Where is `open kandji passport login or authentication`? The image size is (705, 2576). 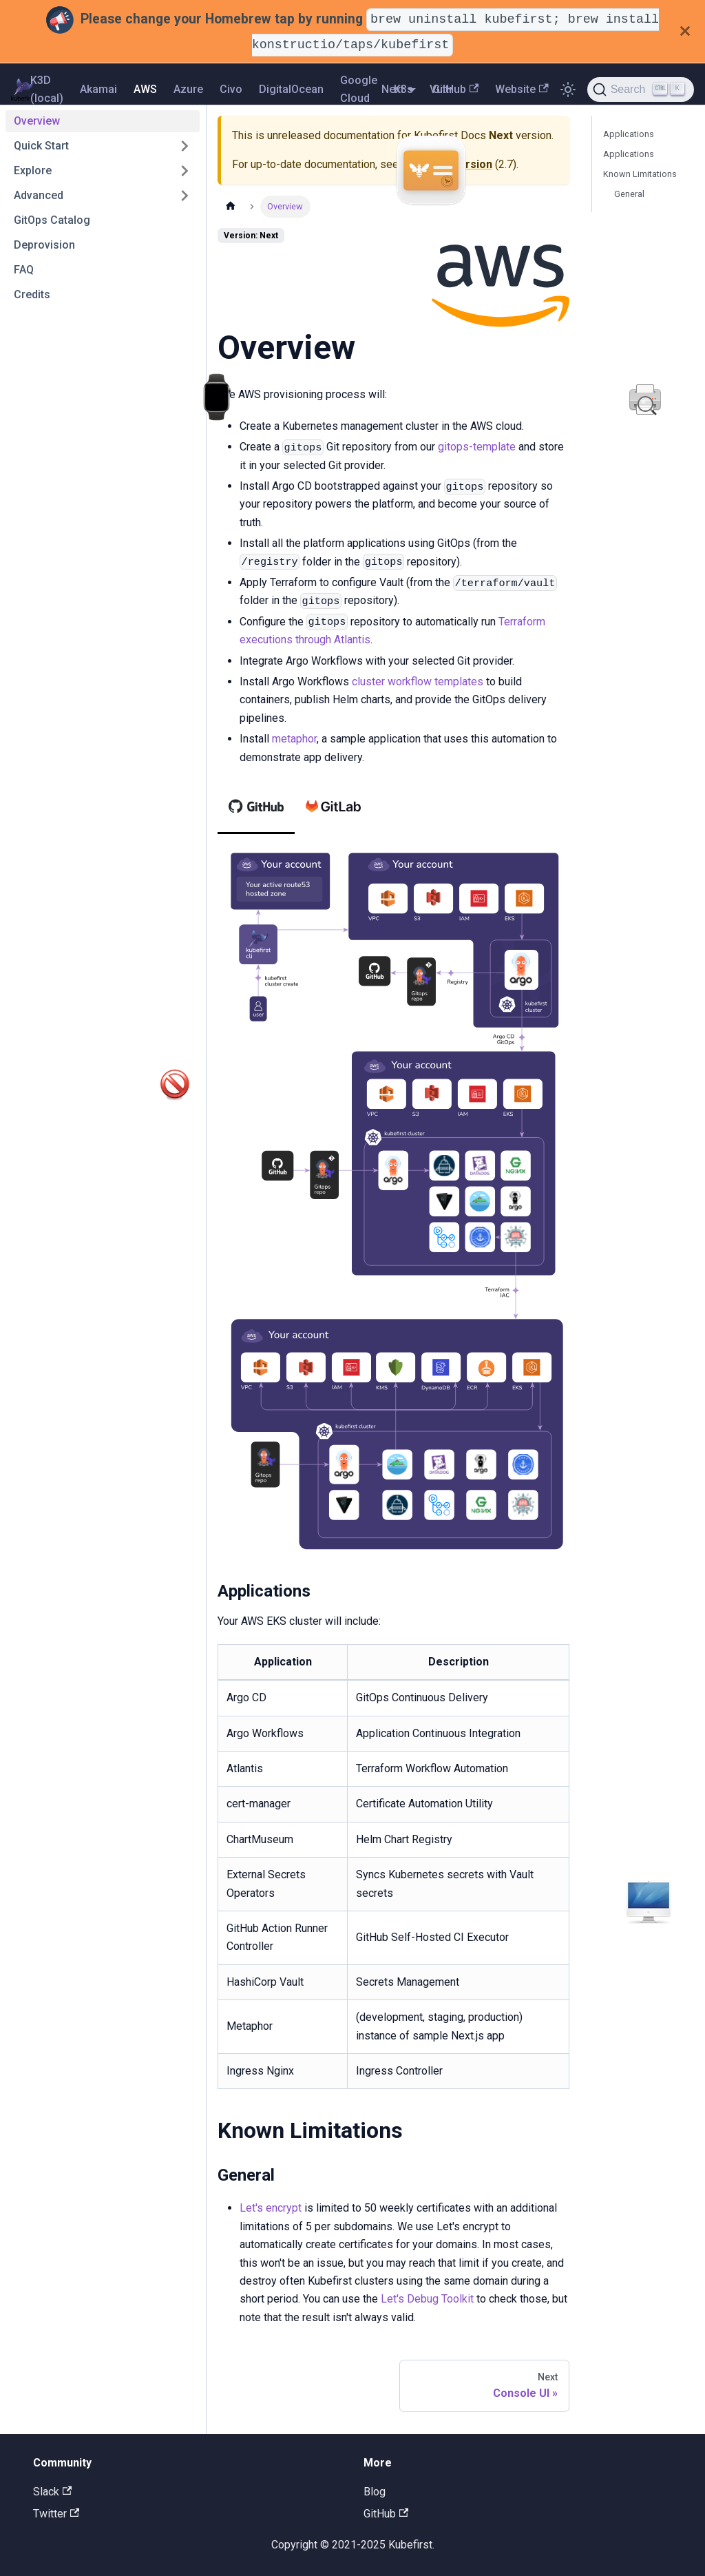
open kandji passport login or authentication is located at coordinates (431, 170).